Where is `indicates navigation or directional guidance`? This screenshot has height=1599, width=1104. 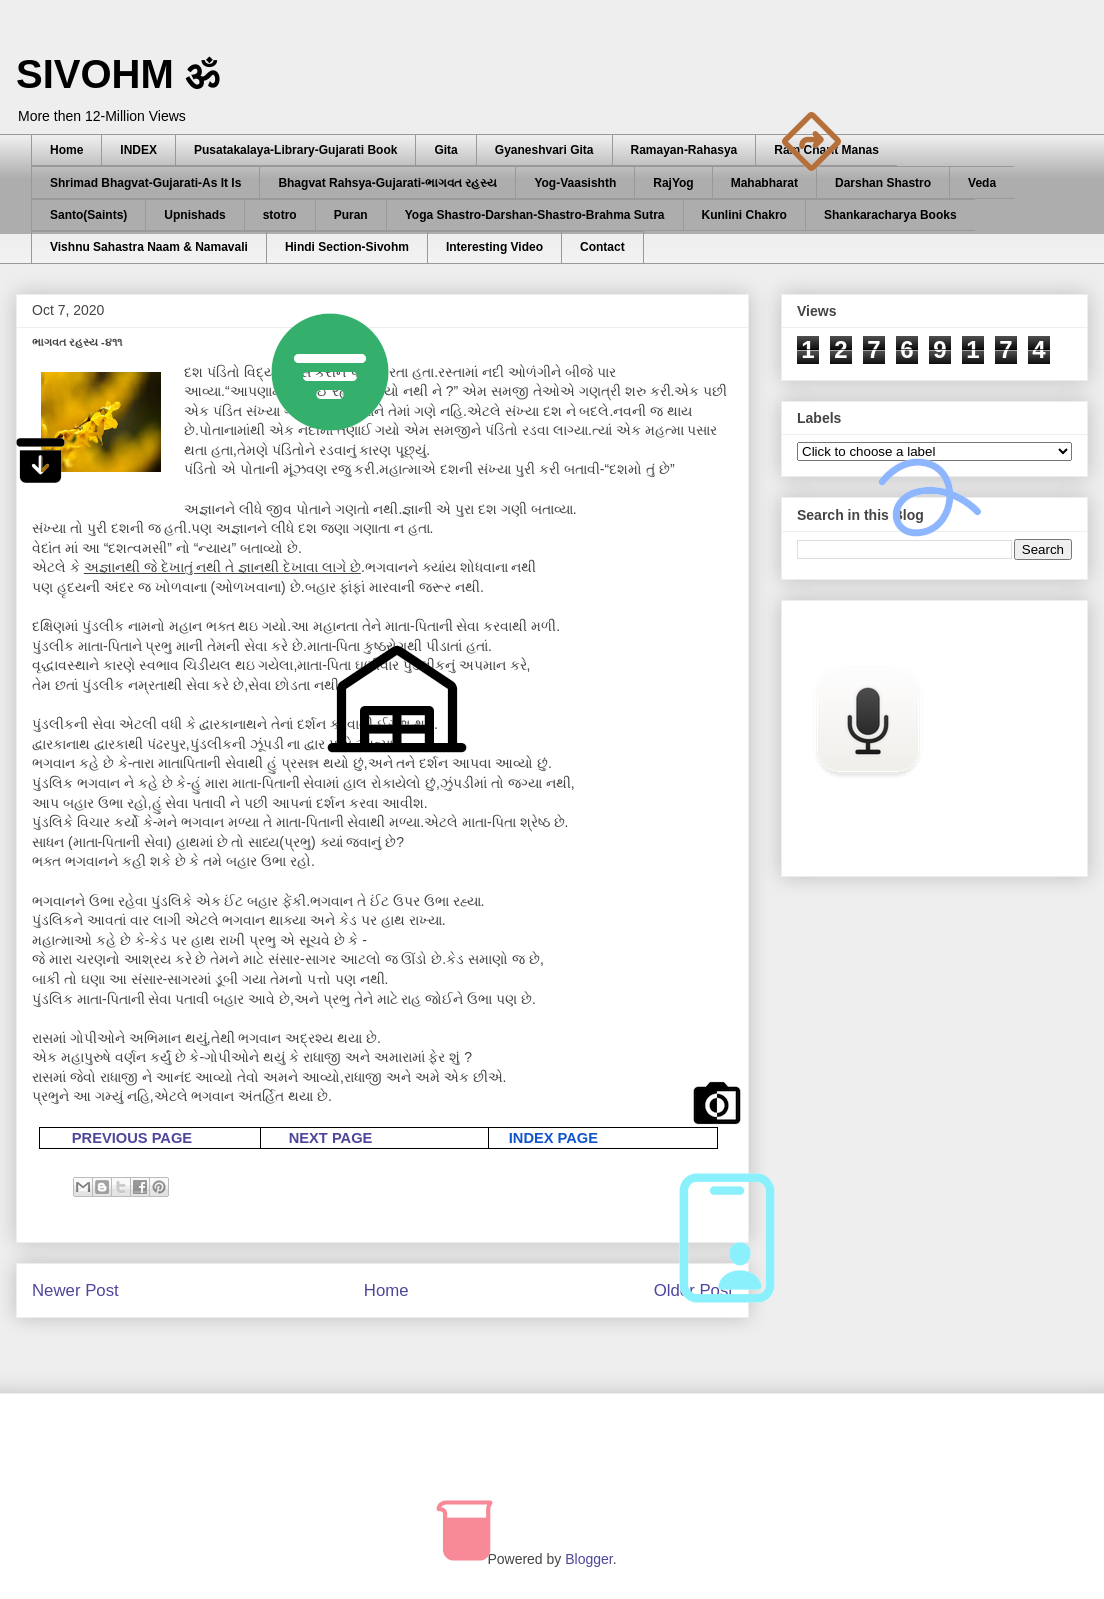 indicates navigation or directional guidance is located at coordinates (811, 141).